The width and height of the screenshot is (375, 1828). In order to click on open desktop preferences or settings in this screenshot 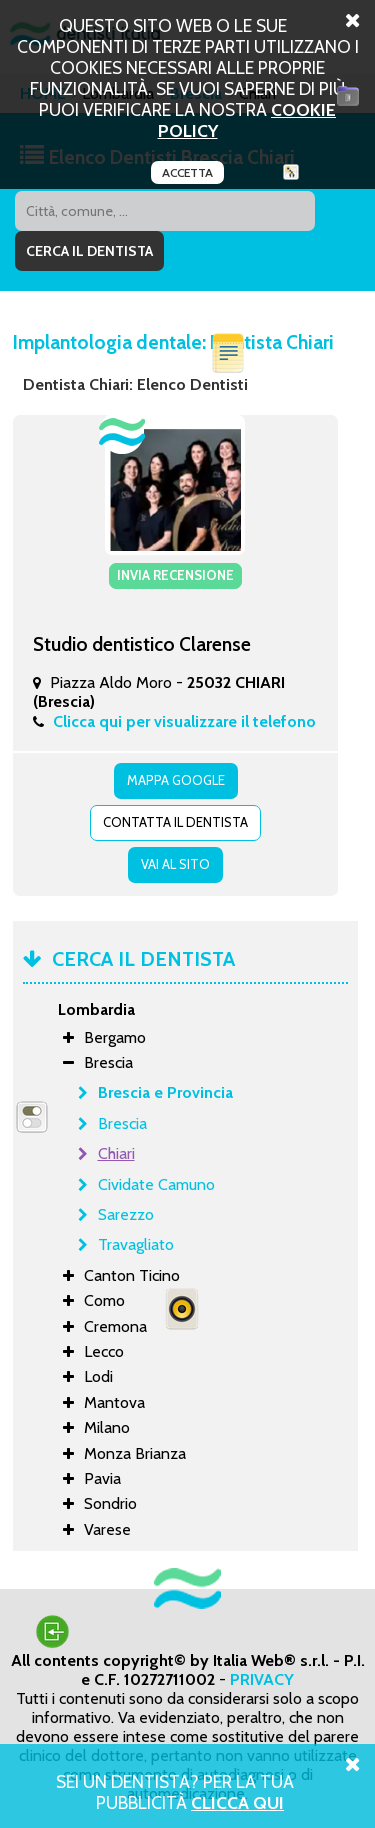, I will do `click(32, 1117)`.